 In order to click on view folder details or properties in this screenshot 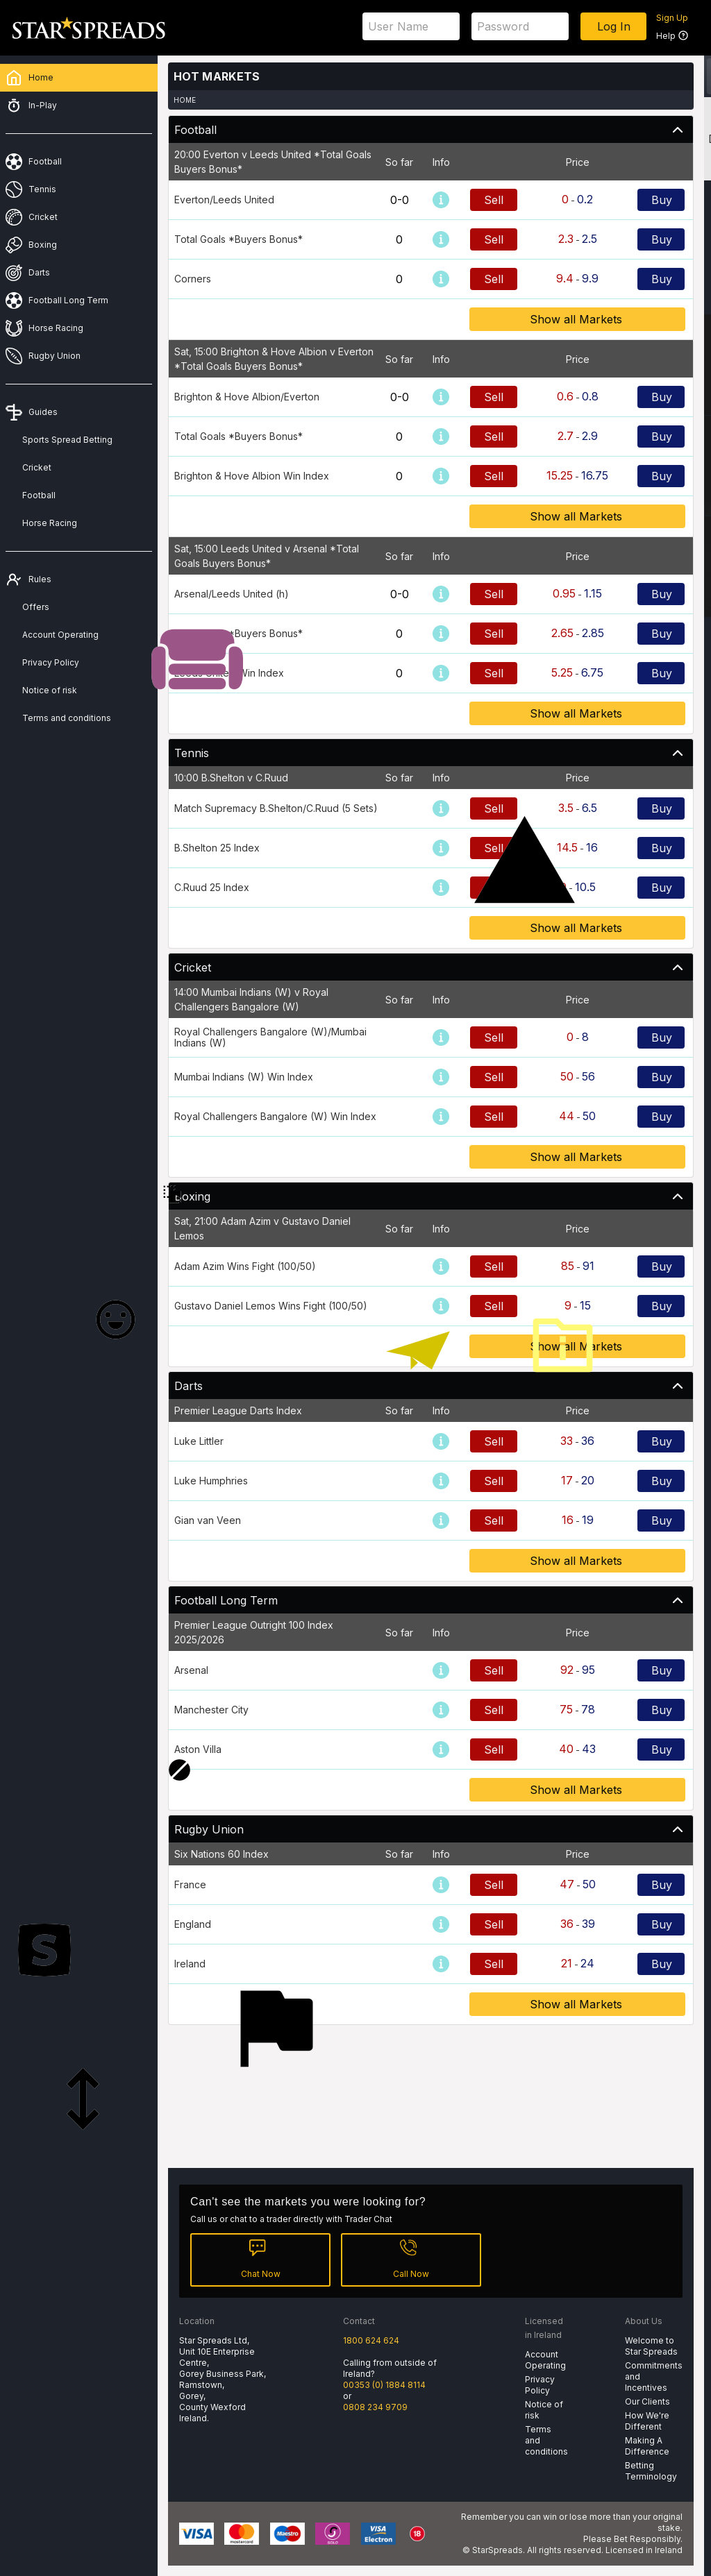, I will do `click(562, 1345)`.